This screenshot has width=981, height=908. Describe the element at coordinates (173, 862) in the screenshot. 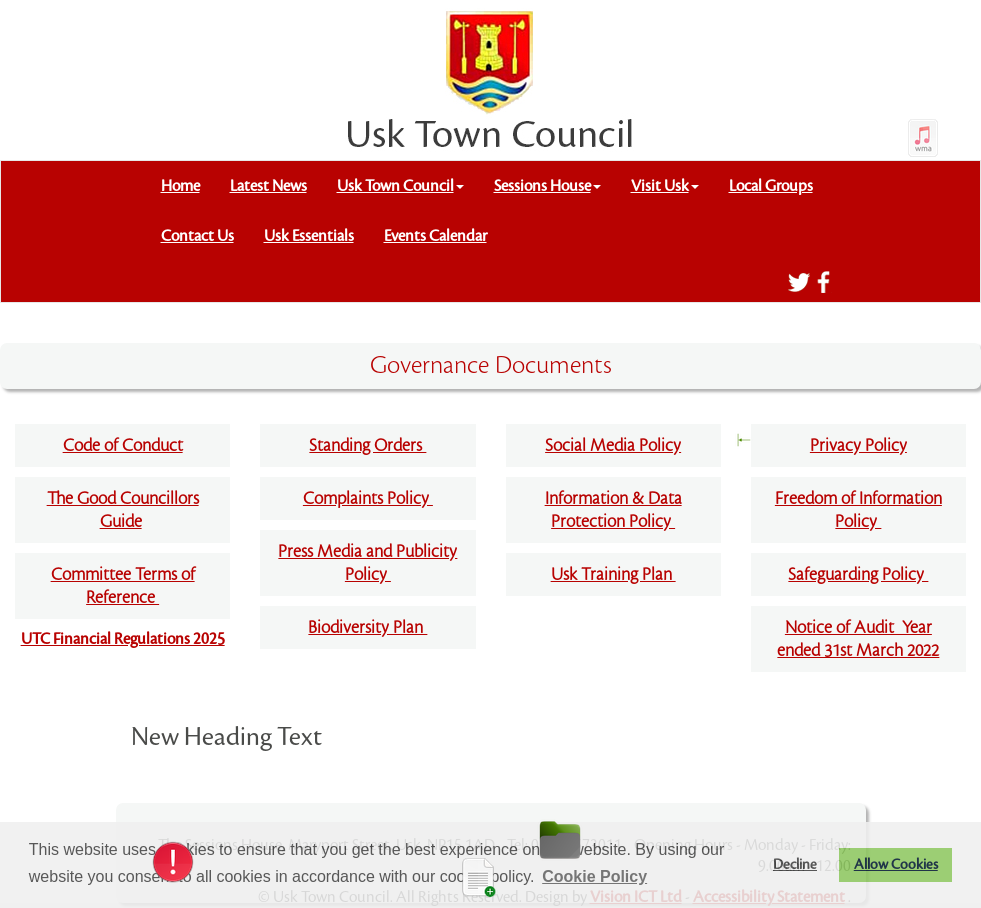

I see `indicates an application error or crash` at that location.